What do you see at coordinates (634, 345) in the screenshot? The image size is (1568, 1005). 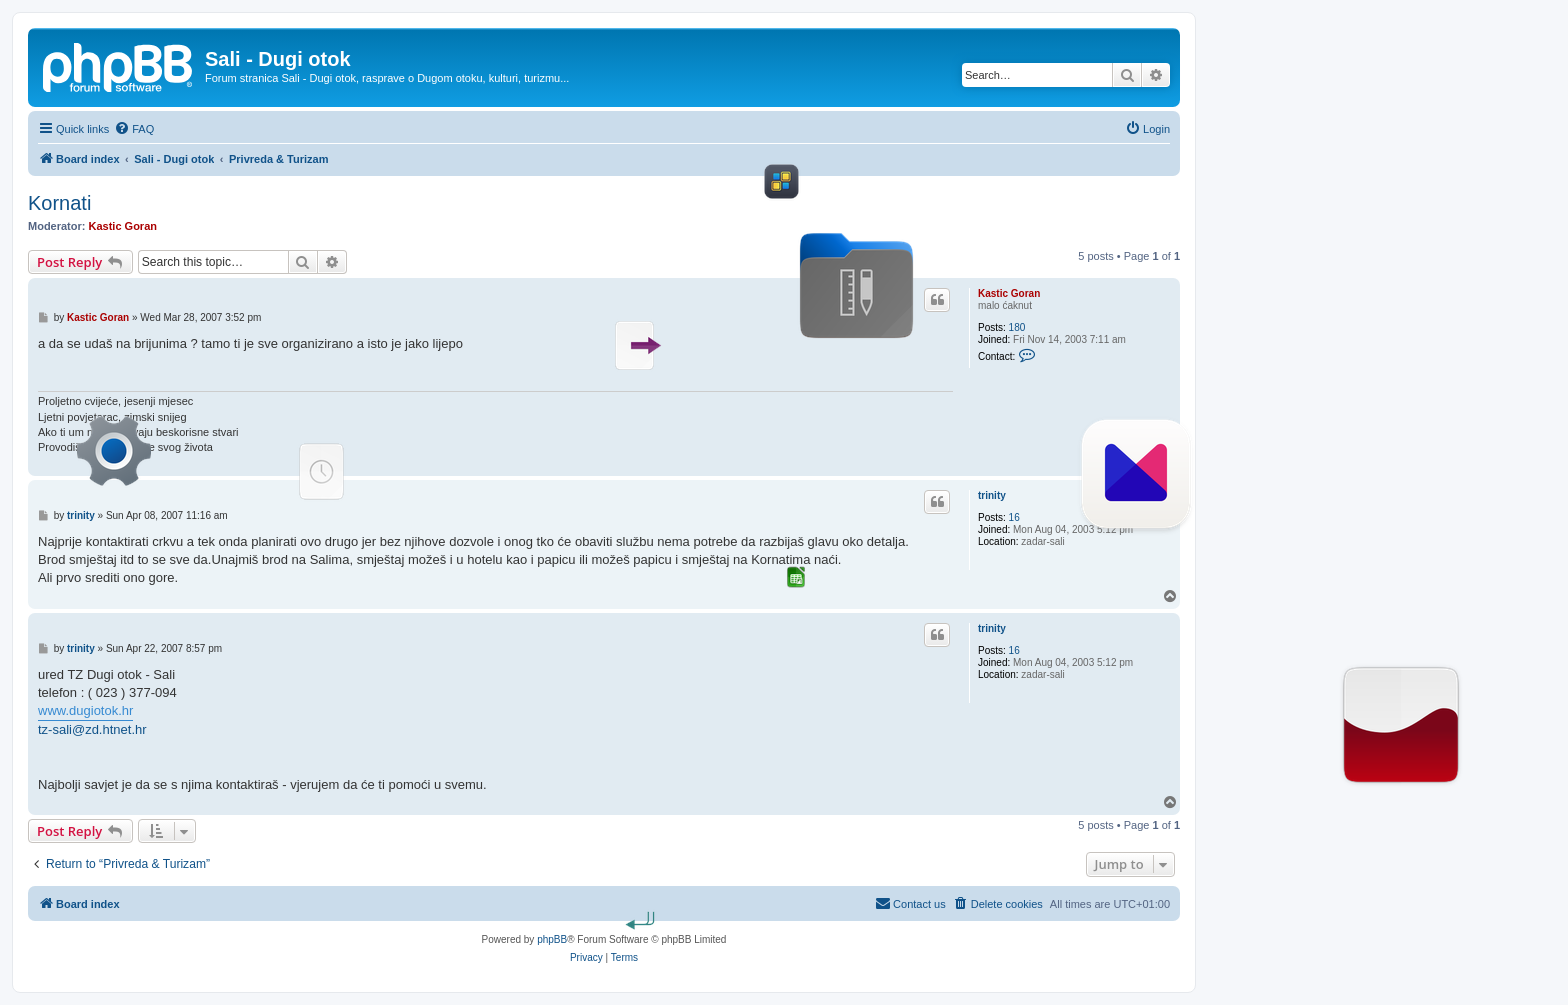 I see `export document to another location` at bounding box center [634, 345].